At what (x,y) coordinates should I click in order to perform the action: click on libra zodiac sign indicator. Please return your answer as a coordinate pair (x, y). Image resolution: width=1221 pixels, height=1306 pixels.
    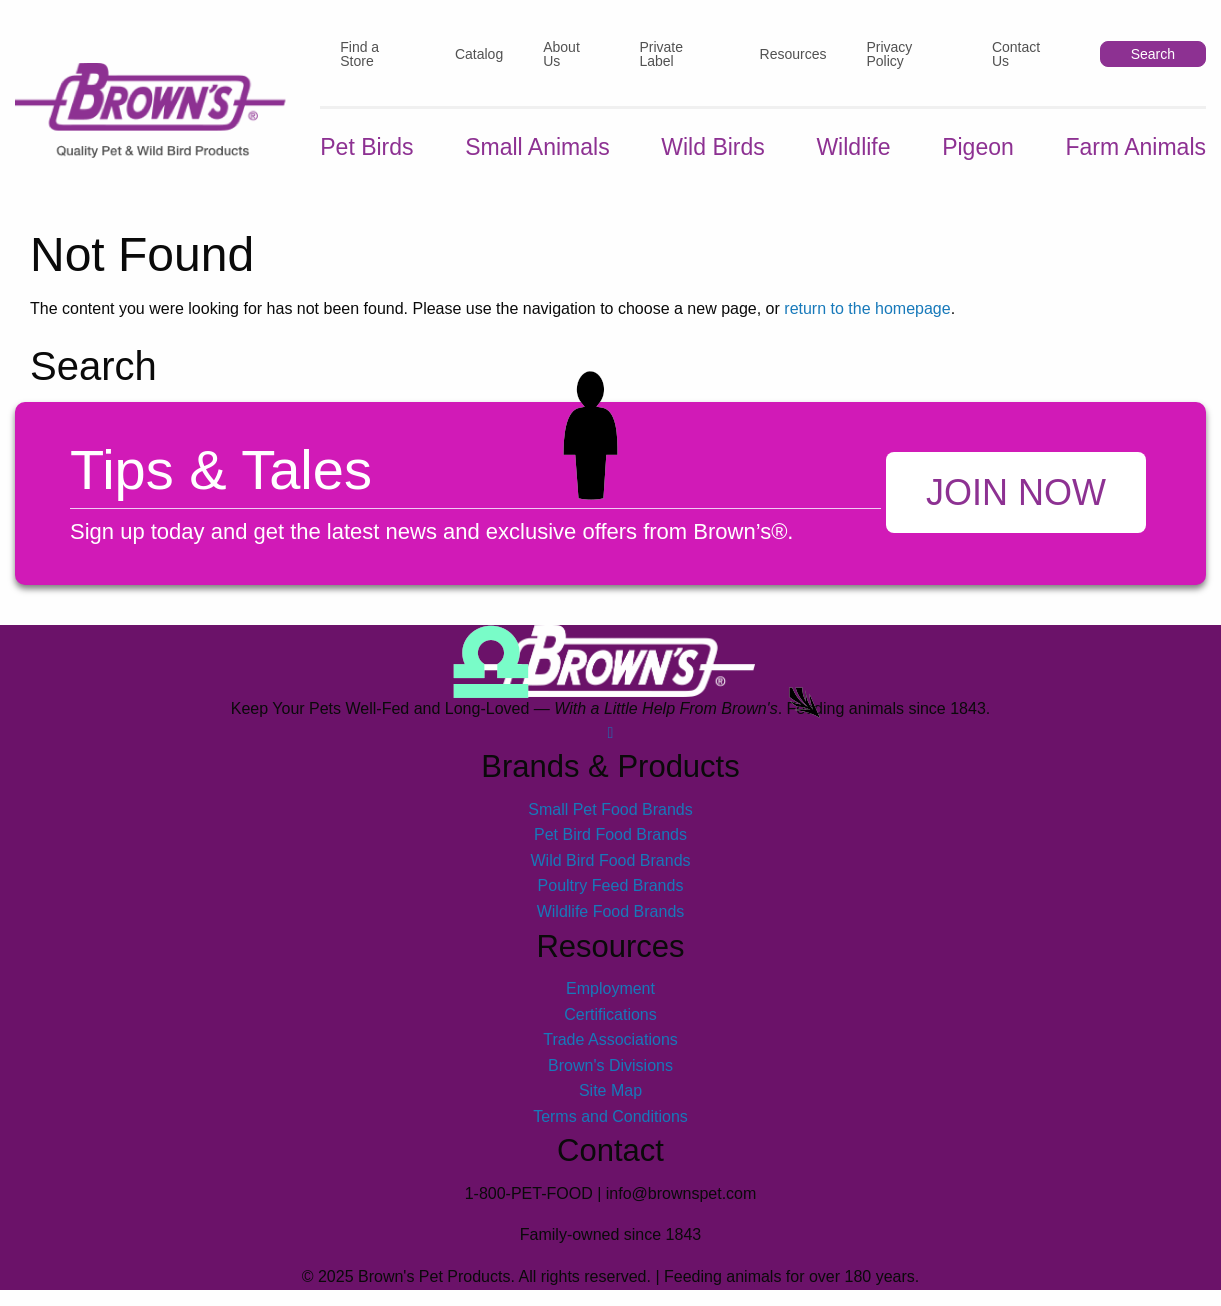
    Looking at the image, I should click on (491, 663).